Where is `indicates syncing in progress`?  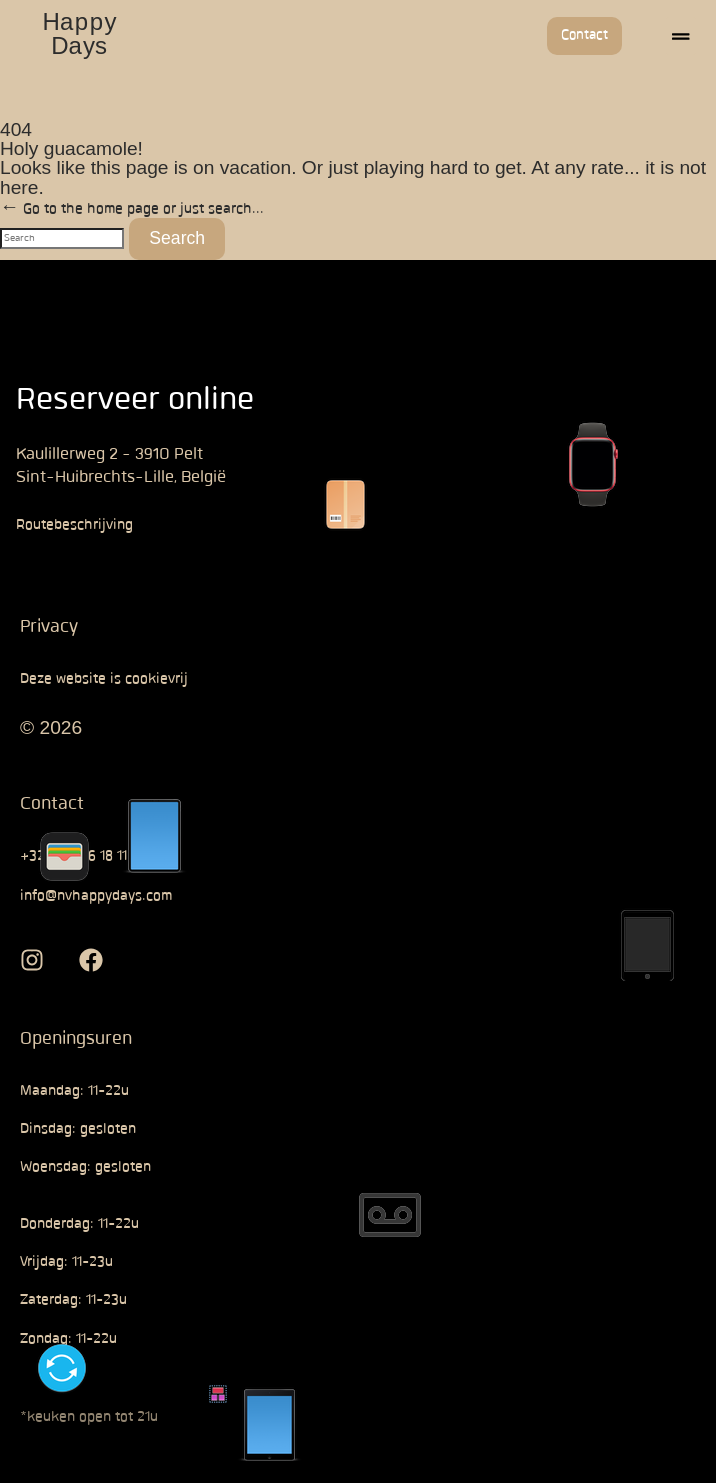
indicates syncing in progress is located at coordinates (62, 1368).